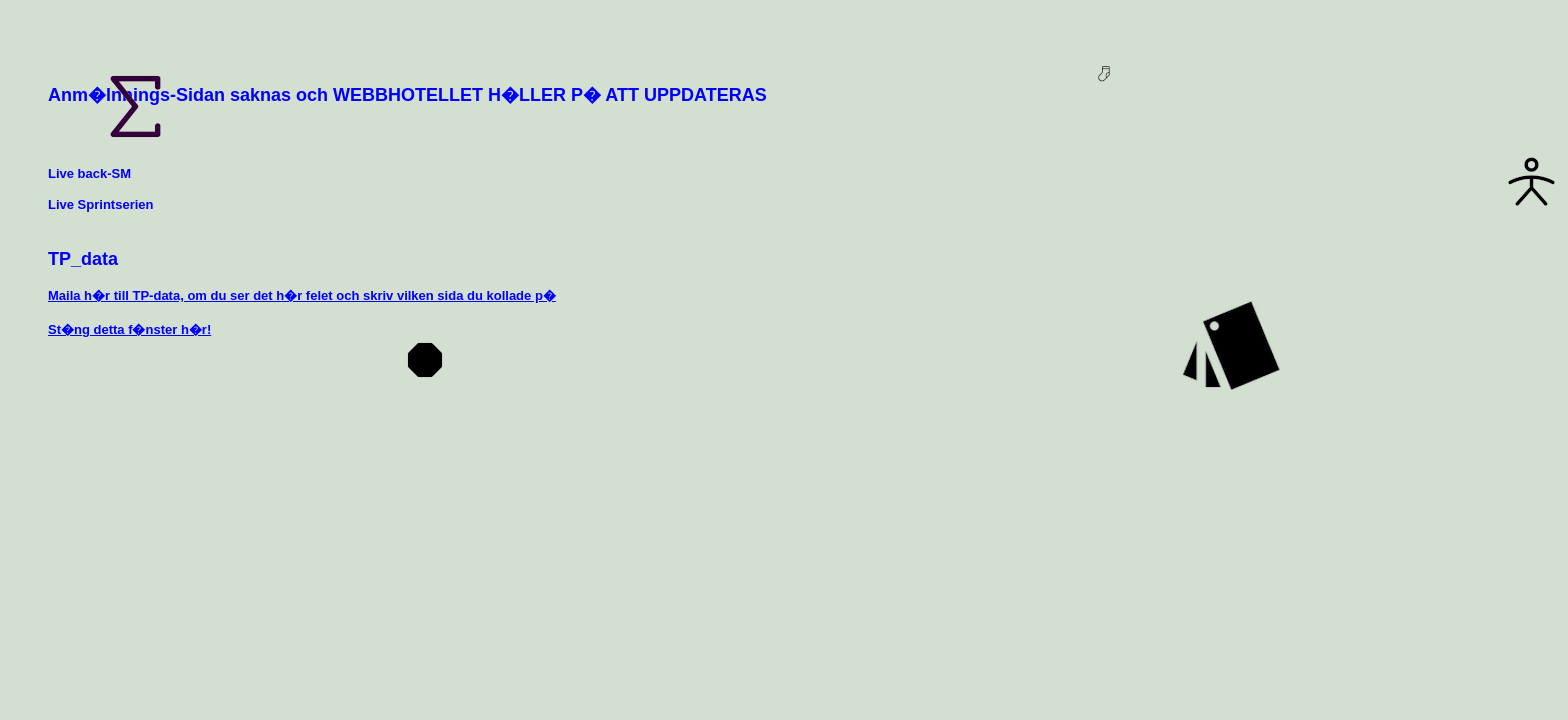  What do you see at coordinates (135, 106) in the screenshot?
I see `calculate sum or total of selected values` at bounding box center [135, 106].